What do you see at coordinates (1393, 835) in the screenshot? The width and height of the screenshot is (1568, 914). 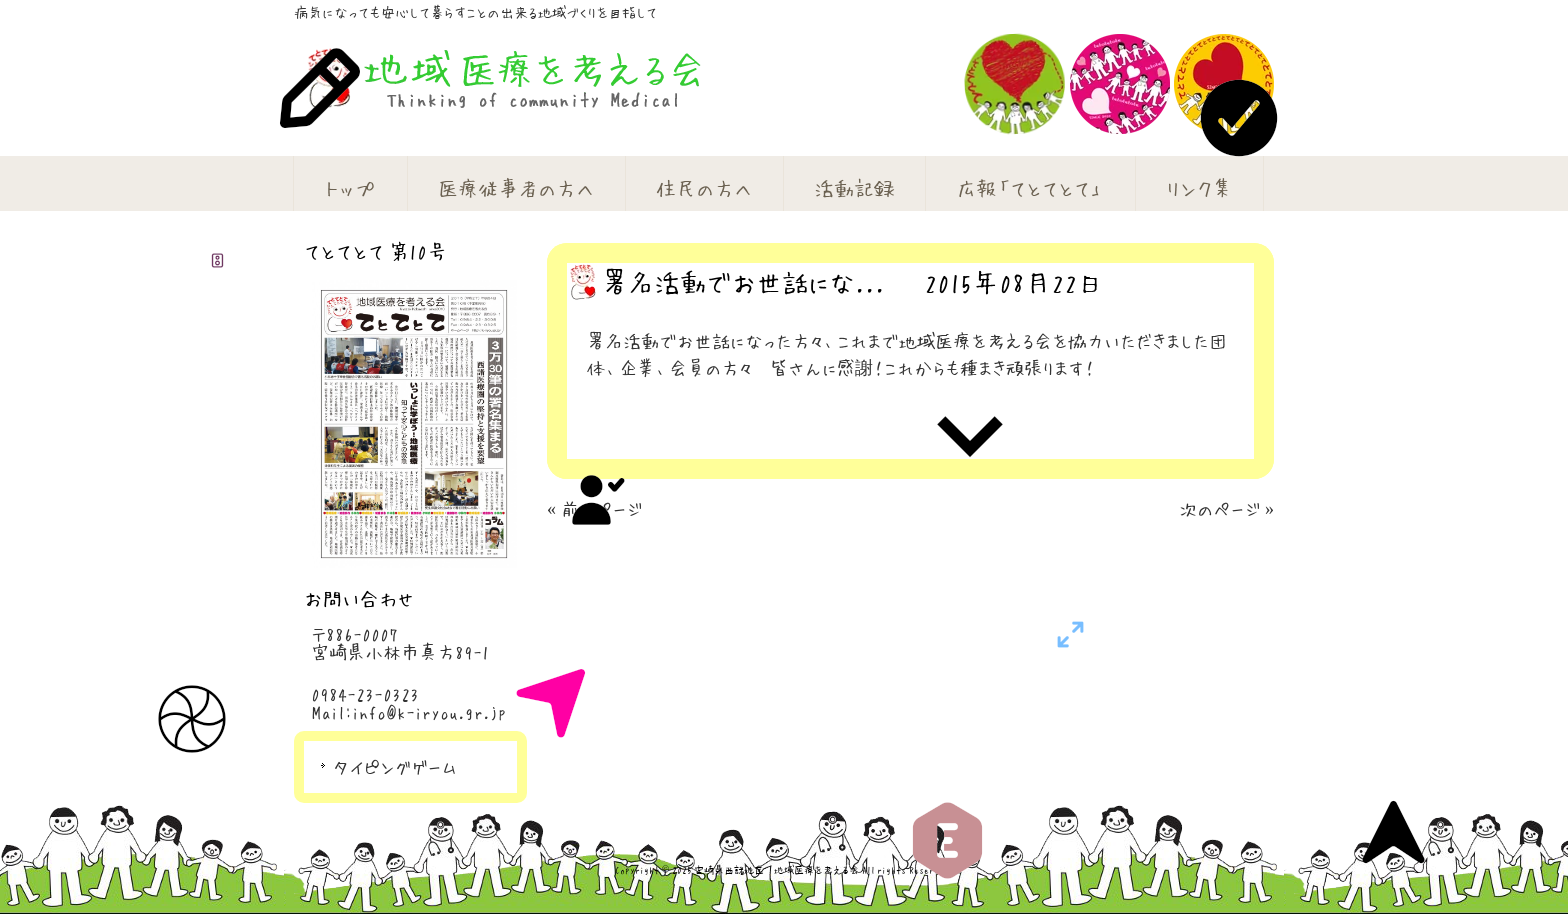 I see `start navigation or get directions` at bounding box center [1393, 835].